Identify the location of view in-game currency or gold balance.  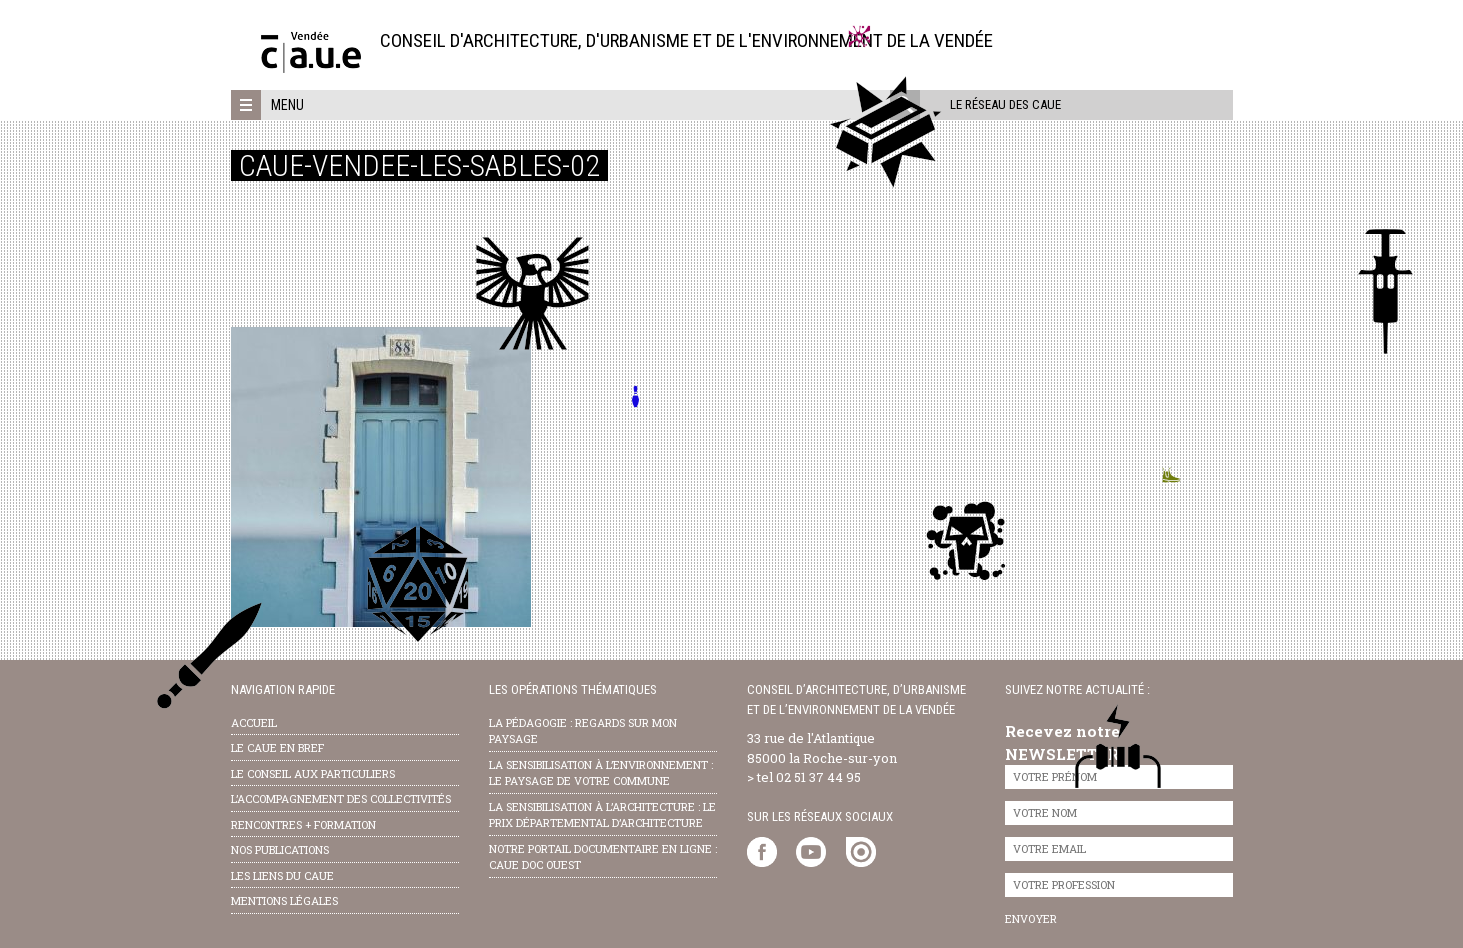
(886, 131).